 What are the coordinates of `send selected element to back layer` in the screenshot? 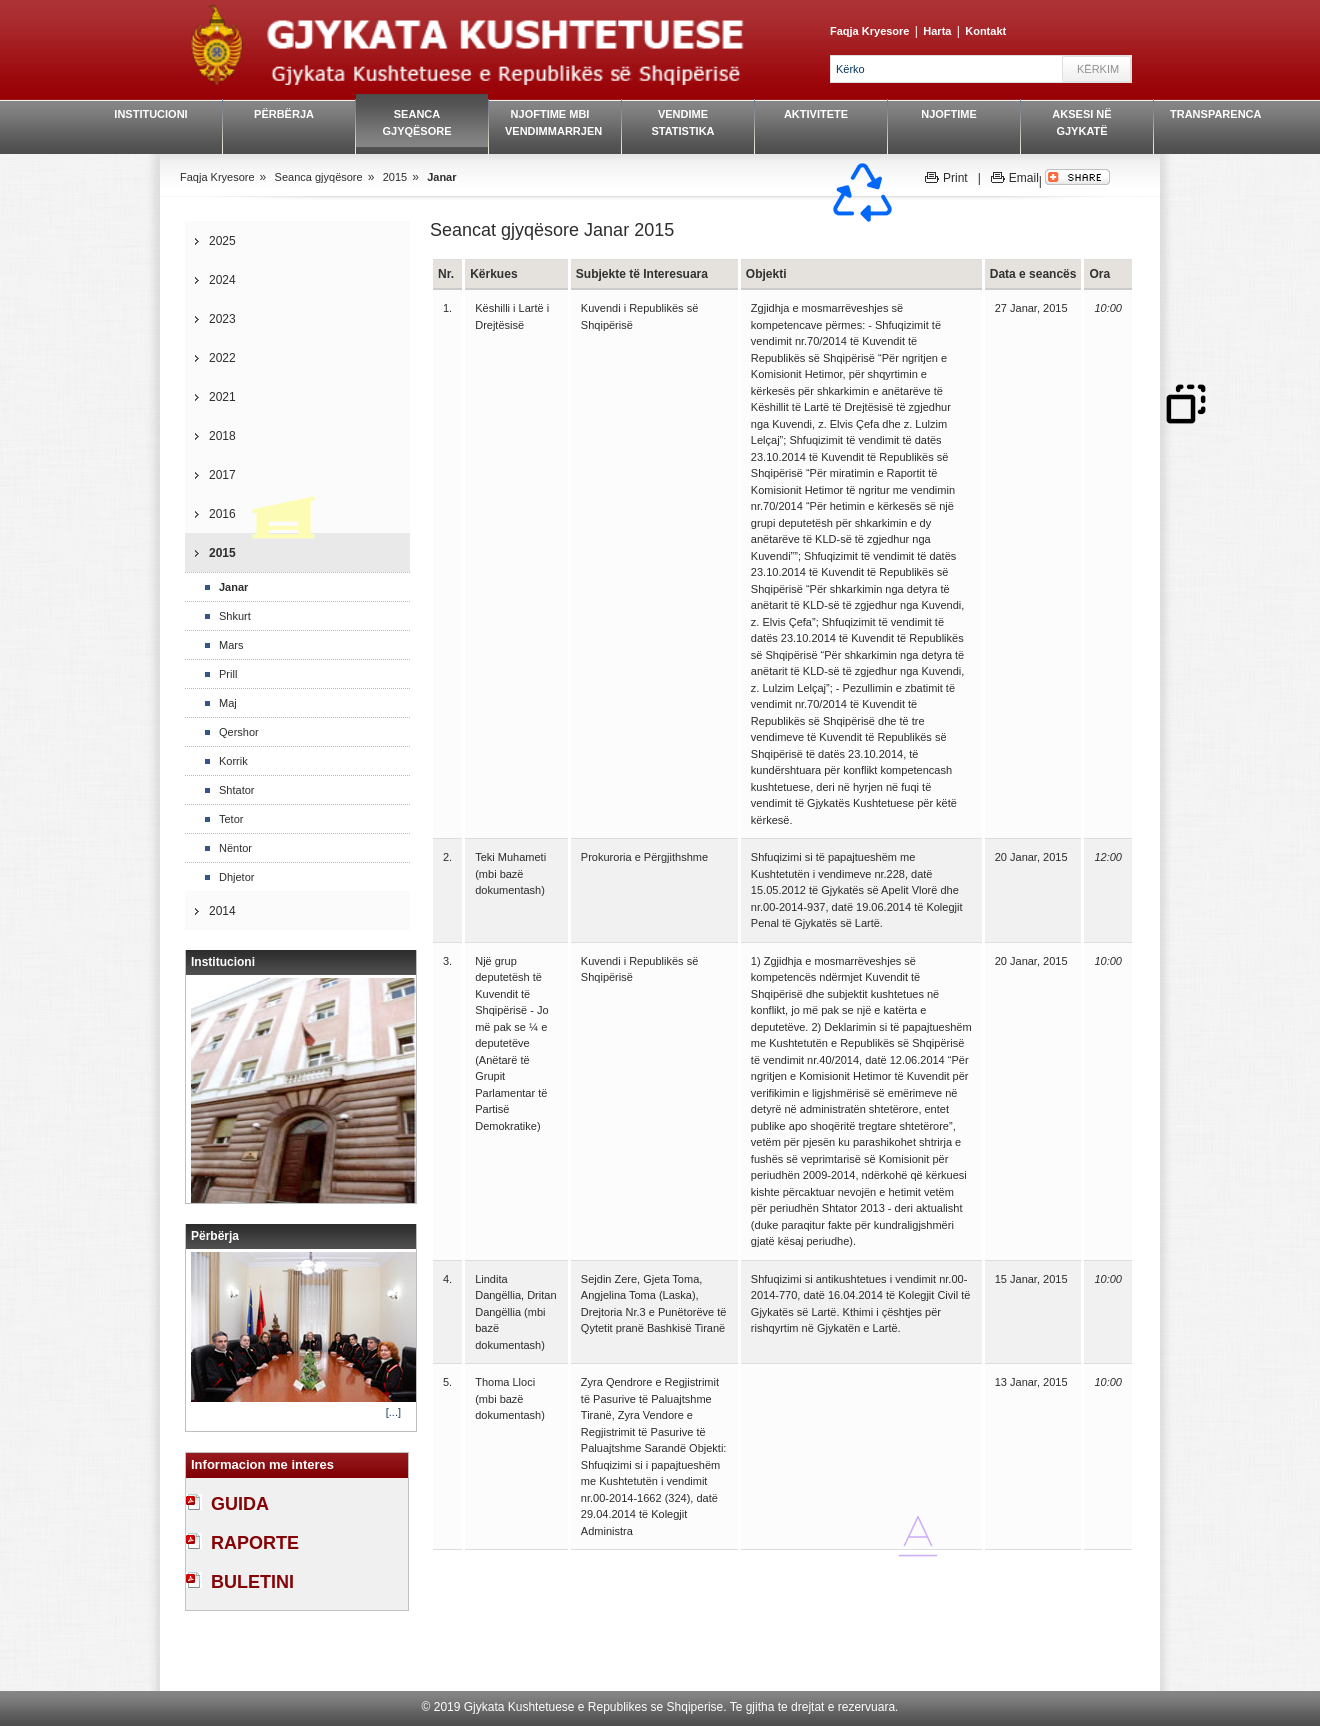 It's located at (1186, 404).